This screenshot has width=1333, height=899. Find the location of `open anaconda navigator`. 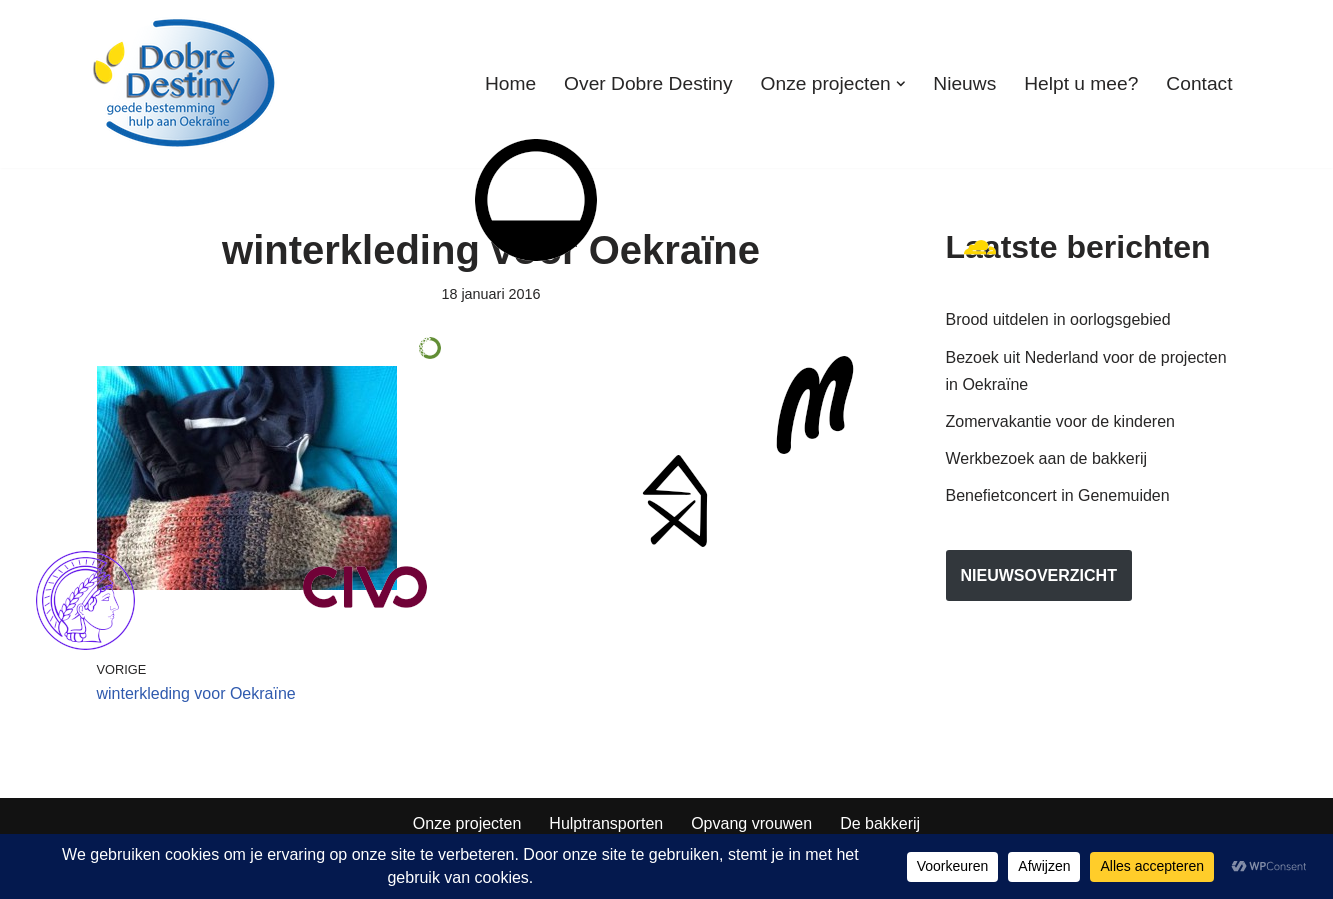

open anaconda navigator is located at coordinates (430, 348).